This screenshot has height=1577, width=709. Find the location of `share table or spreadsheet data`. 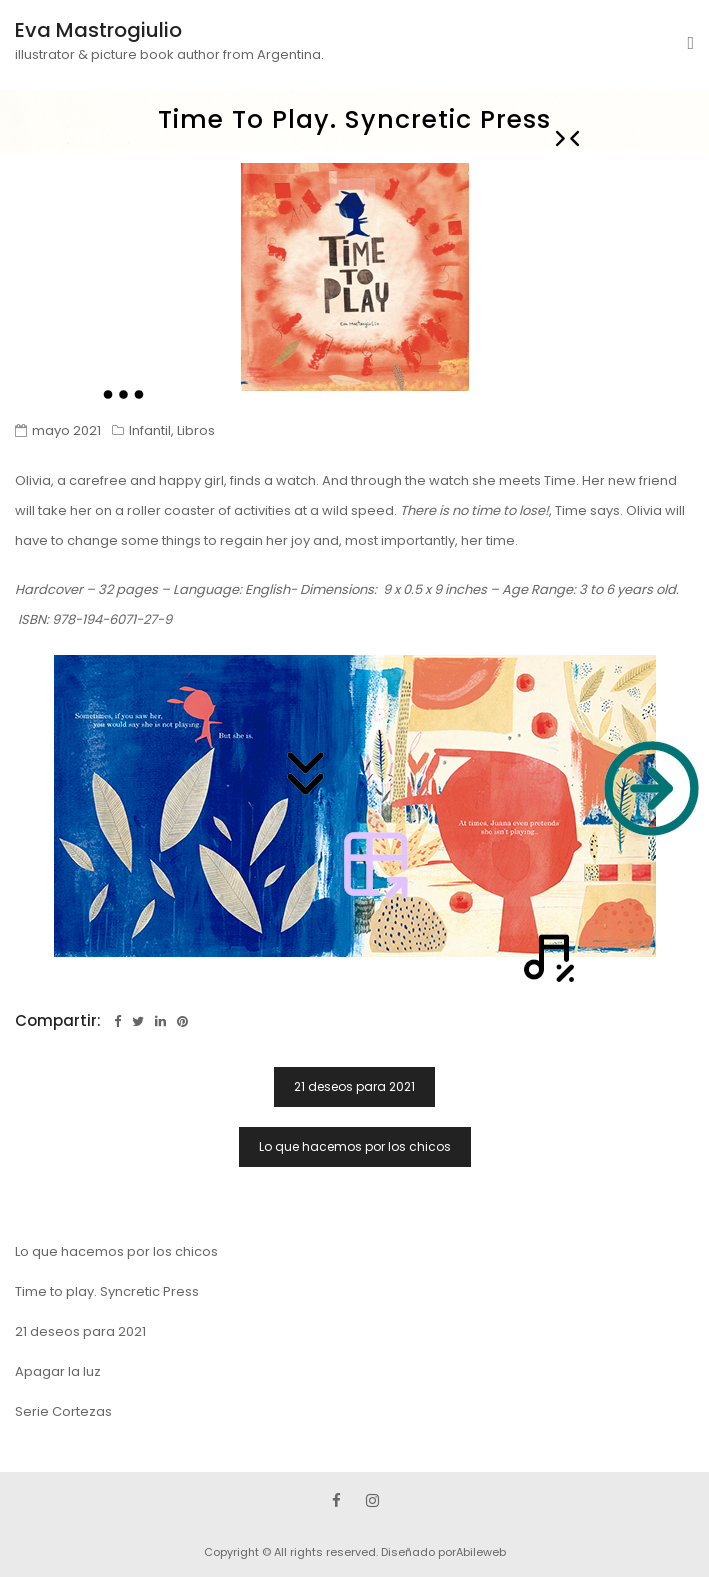

share table or spreadsheet data is located at coordinates (376, 864).